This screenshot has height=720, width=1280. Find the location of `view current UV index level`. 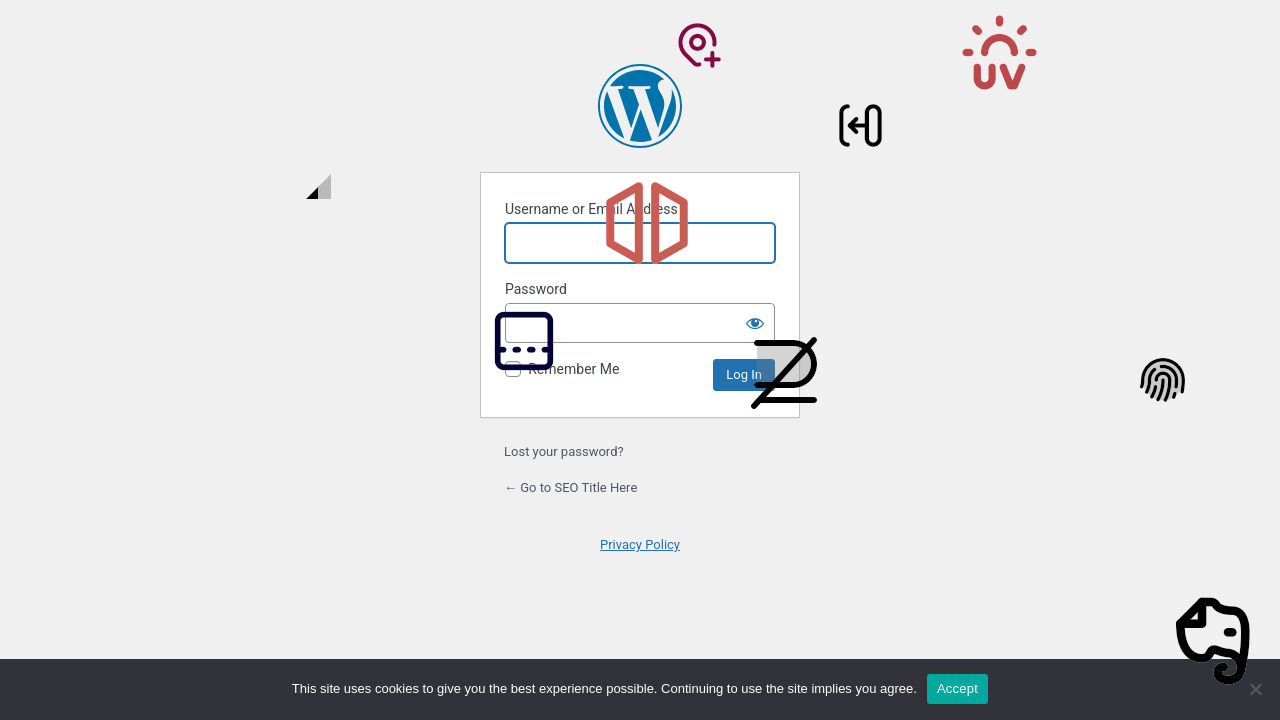

view current UV index level is located at coordinates (999, 52).